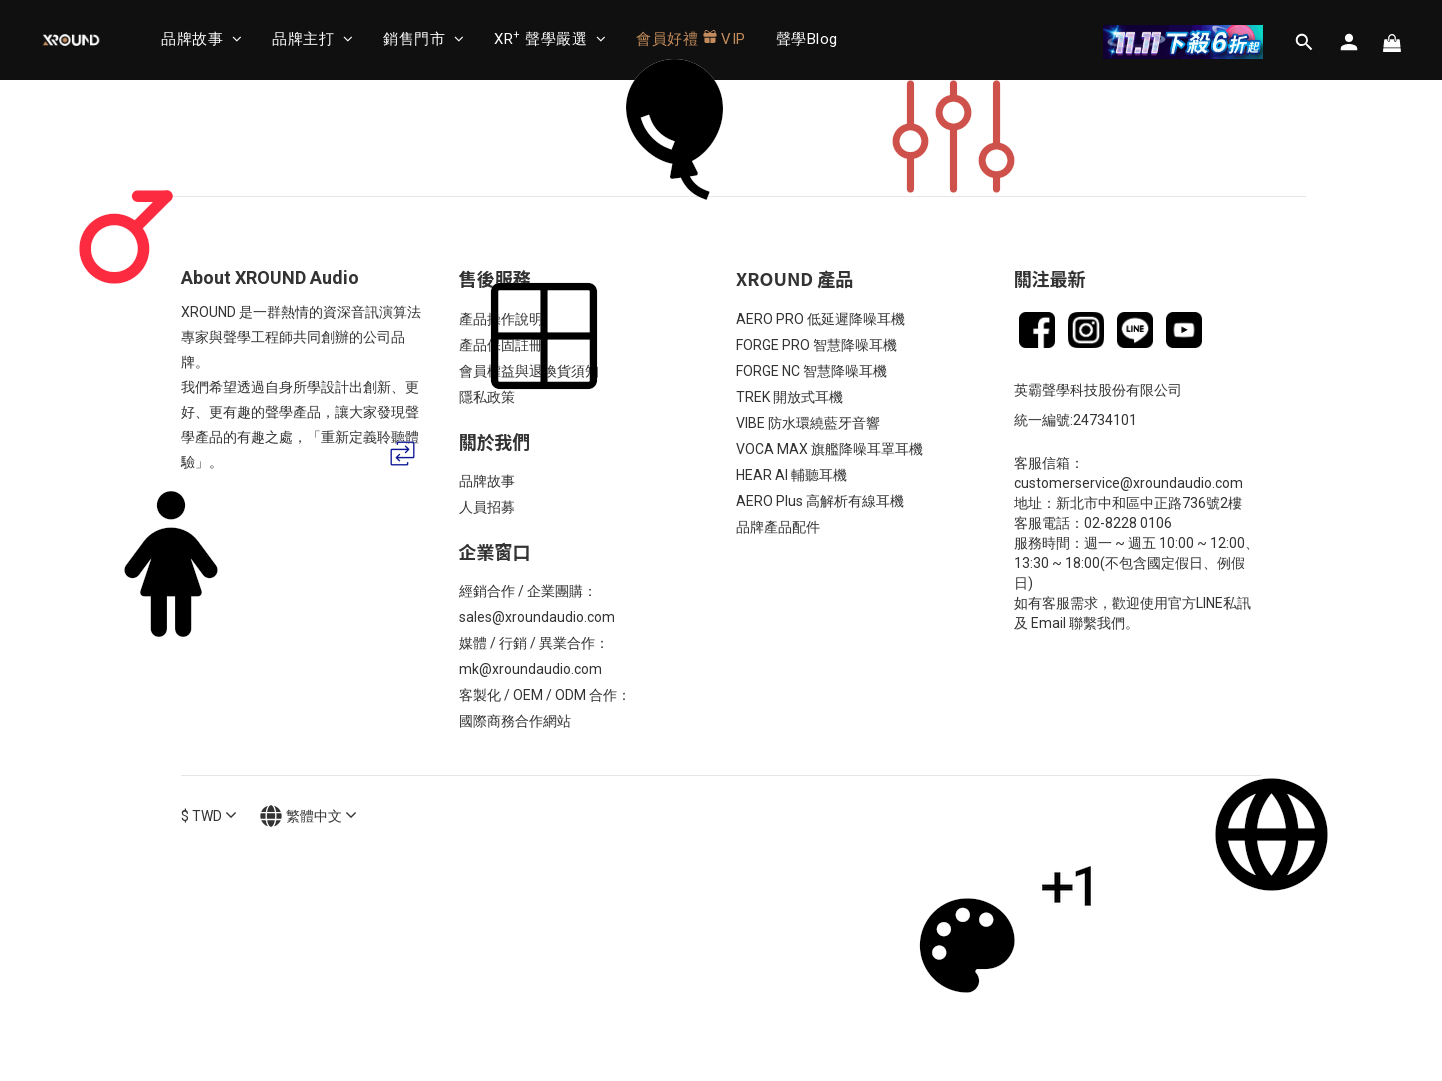  What do you see at coordinates (544, 336) in the screenshot?
I see `view items in grid layout` at bounding box center [544, 336].